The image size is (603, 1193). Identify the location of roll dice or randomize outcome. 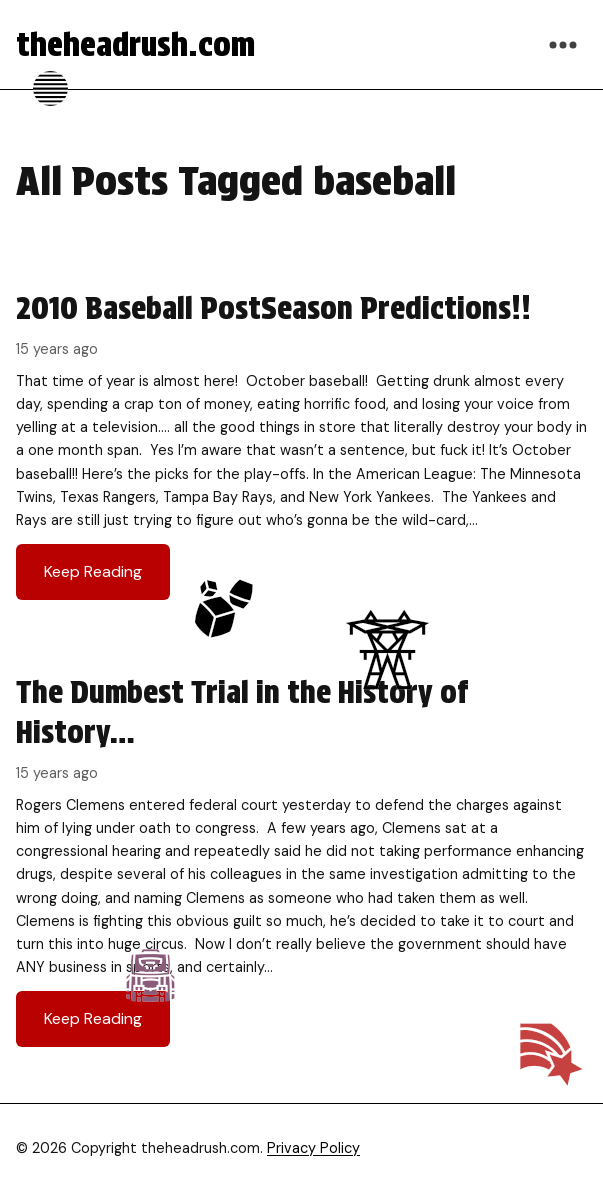
(223, 608).